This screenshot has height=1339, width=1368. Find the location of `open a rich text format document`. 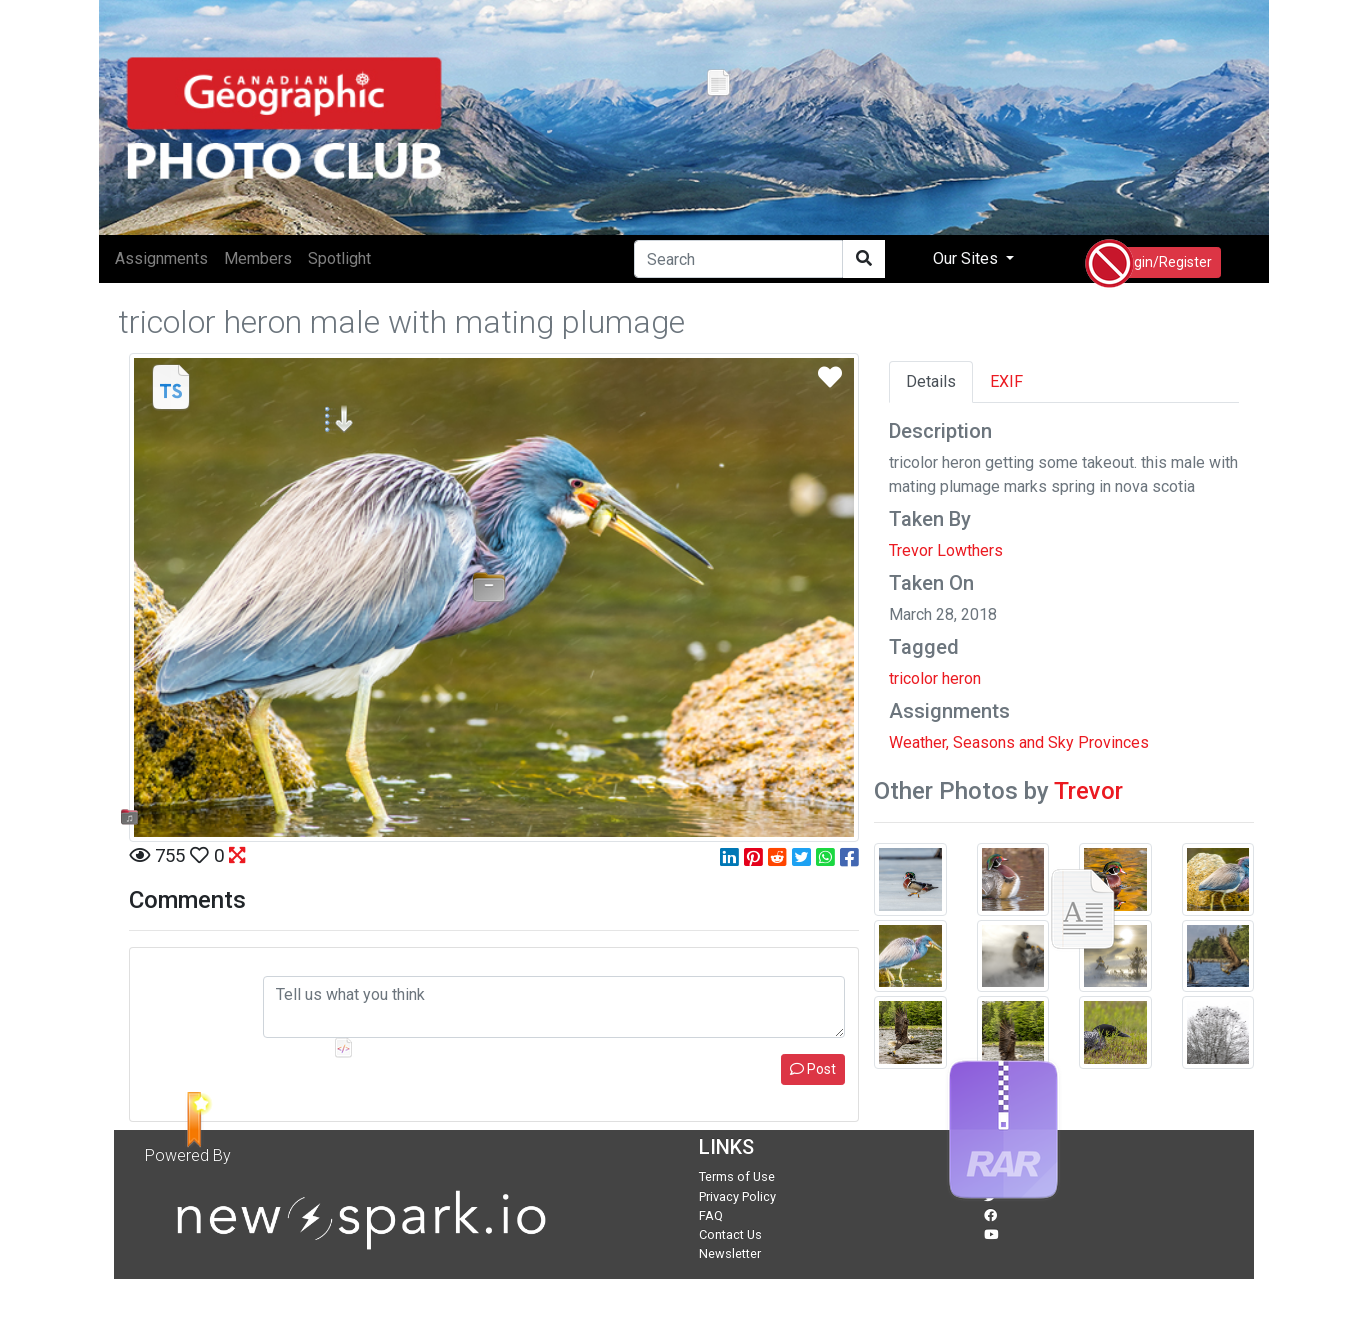

open a rich text format document is located at coordinates (1083, 909).